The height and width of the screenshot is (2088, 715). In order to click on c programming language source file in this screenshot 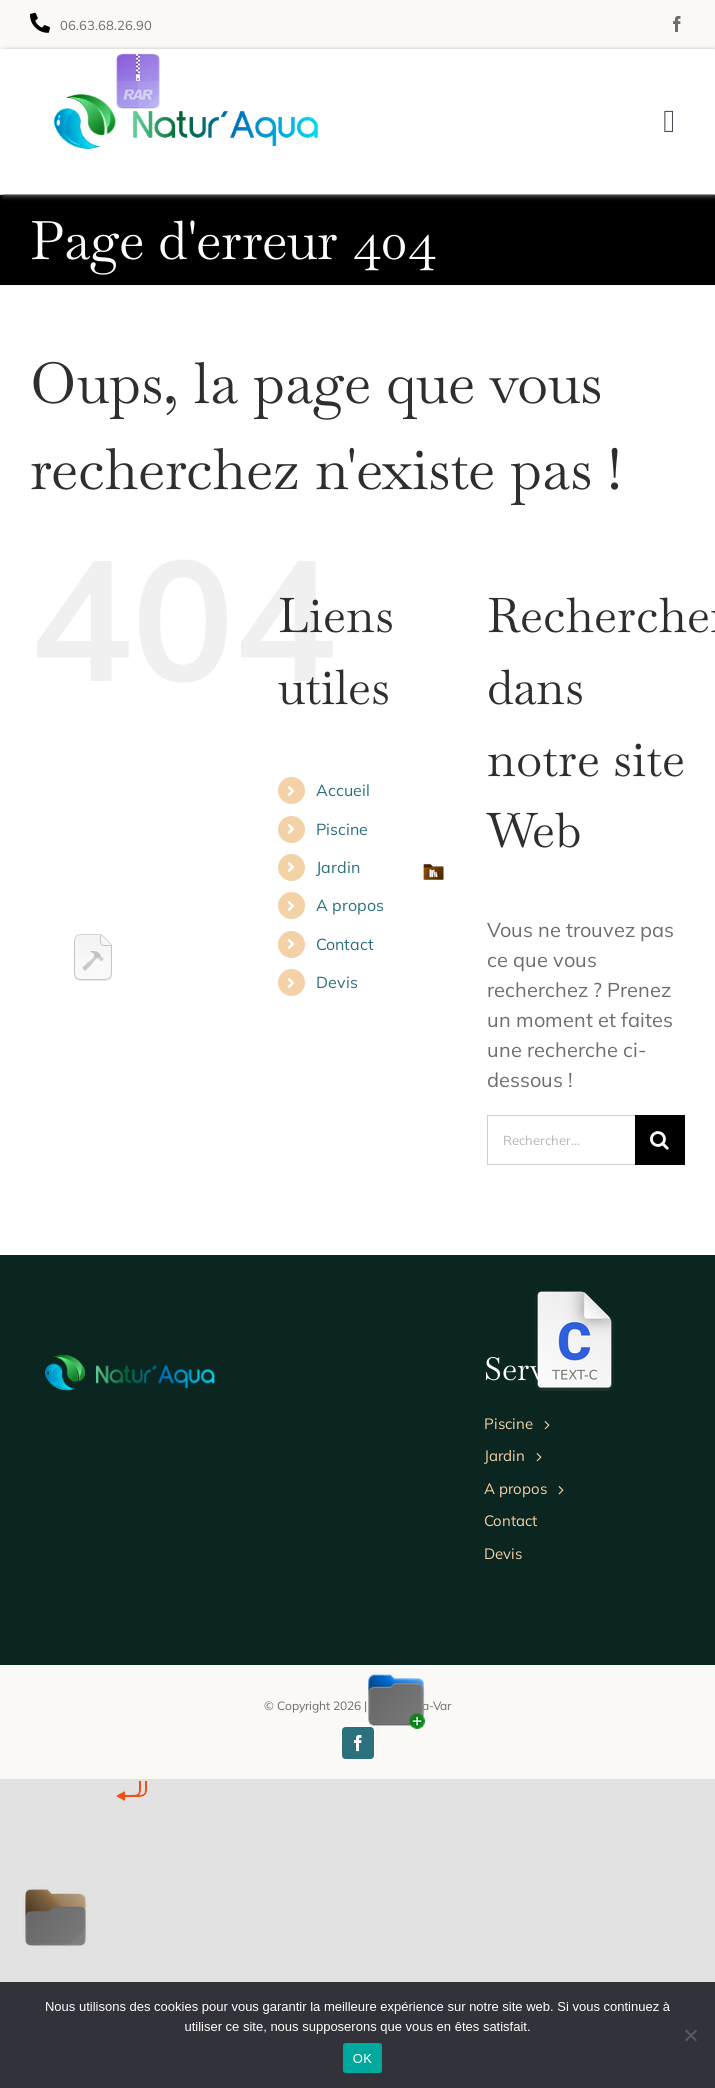, I will do `click(574, 1341)`.